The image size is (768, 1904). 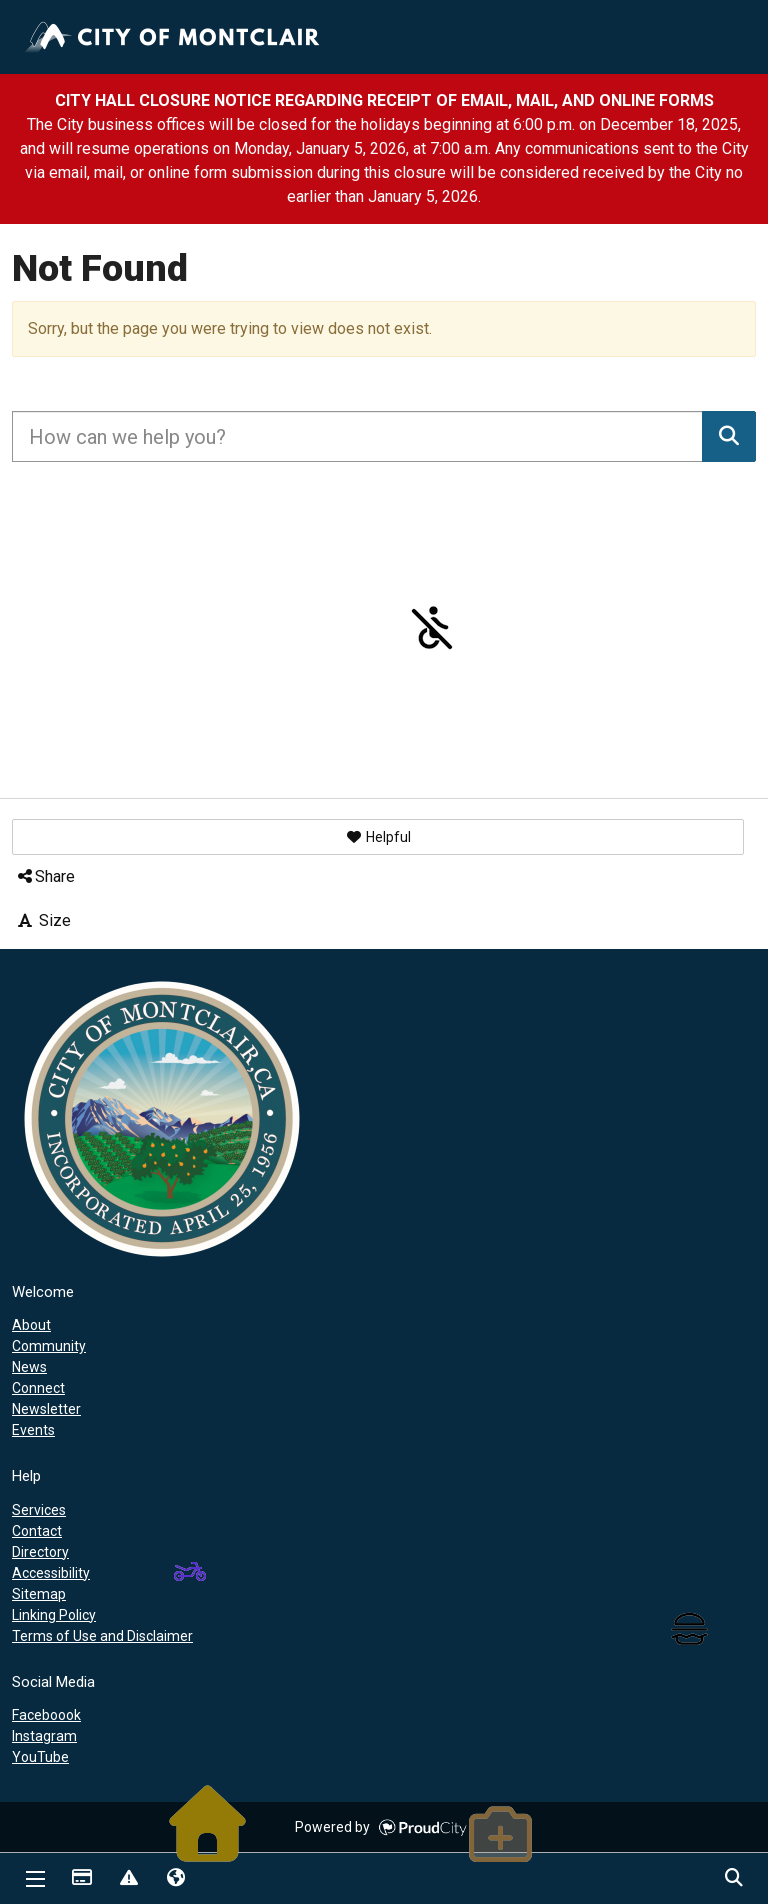 What do you see at coordinates (689, 1629) in the screenshot?
I see `food or restaurant category` at bounding box center [689, 1629].